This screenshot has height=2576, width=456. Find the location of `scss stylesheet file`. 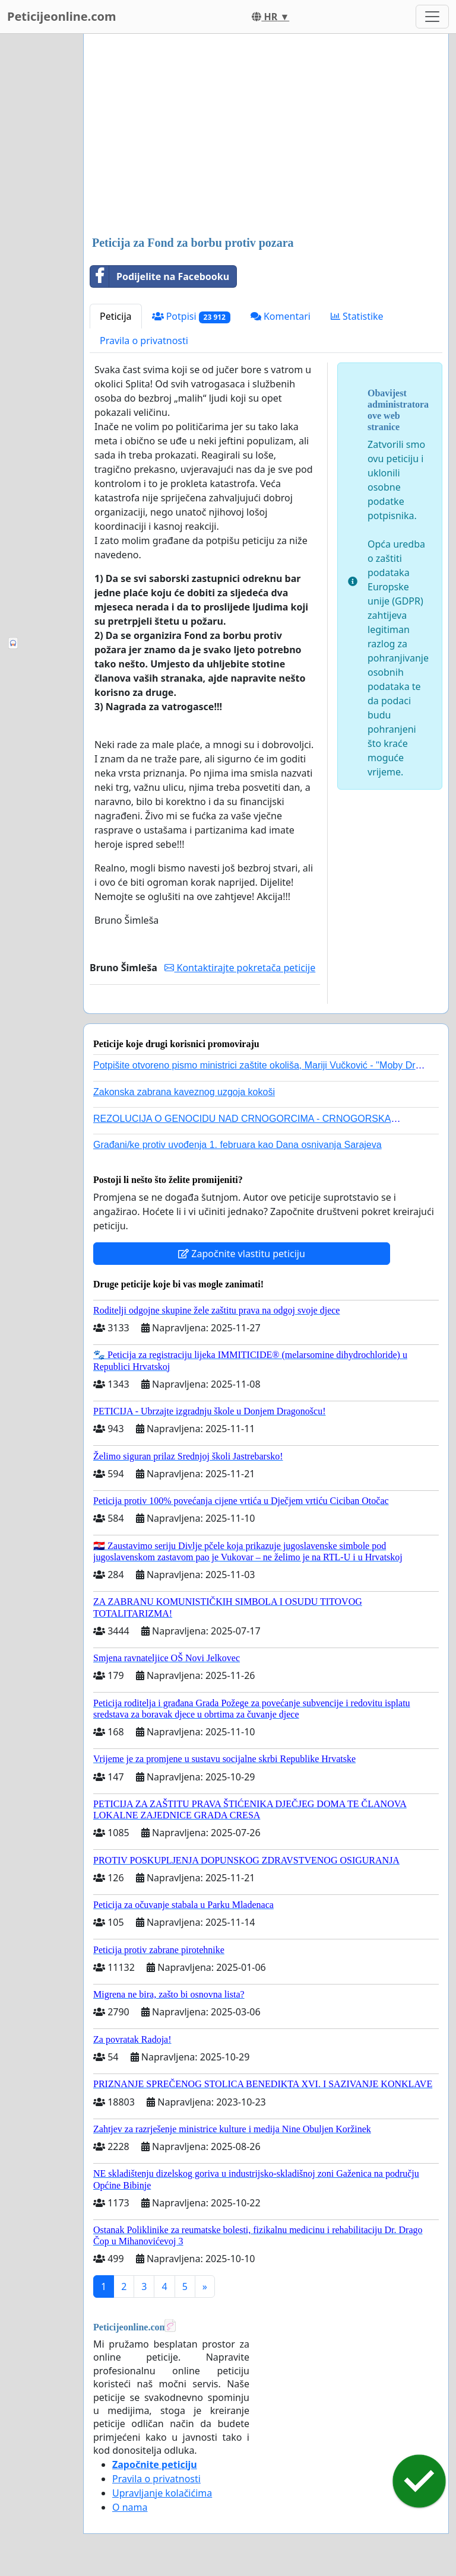

scss stylesheet file is located at coordinates (170, 2325).